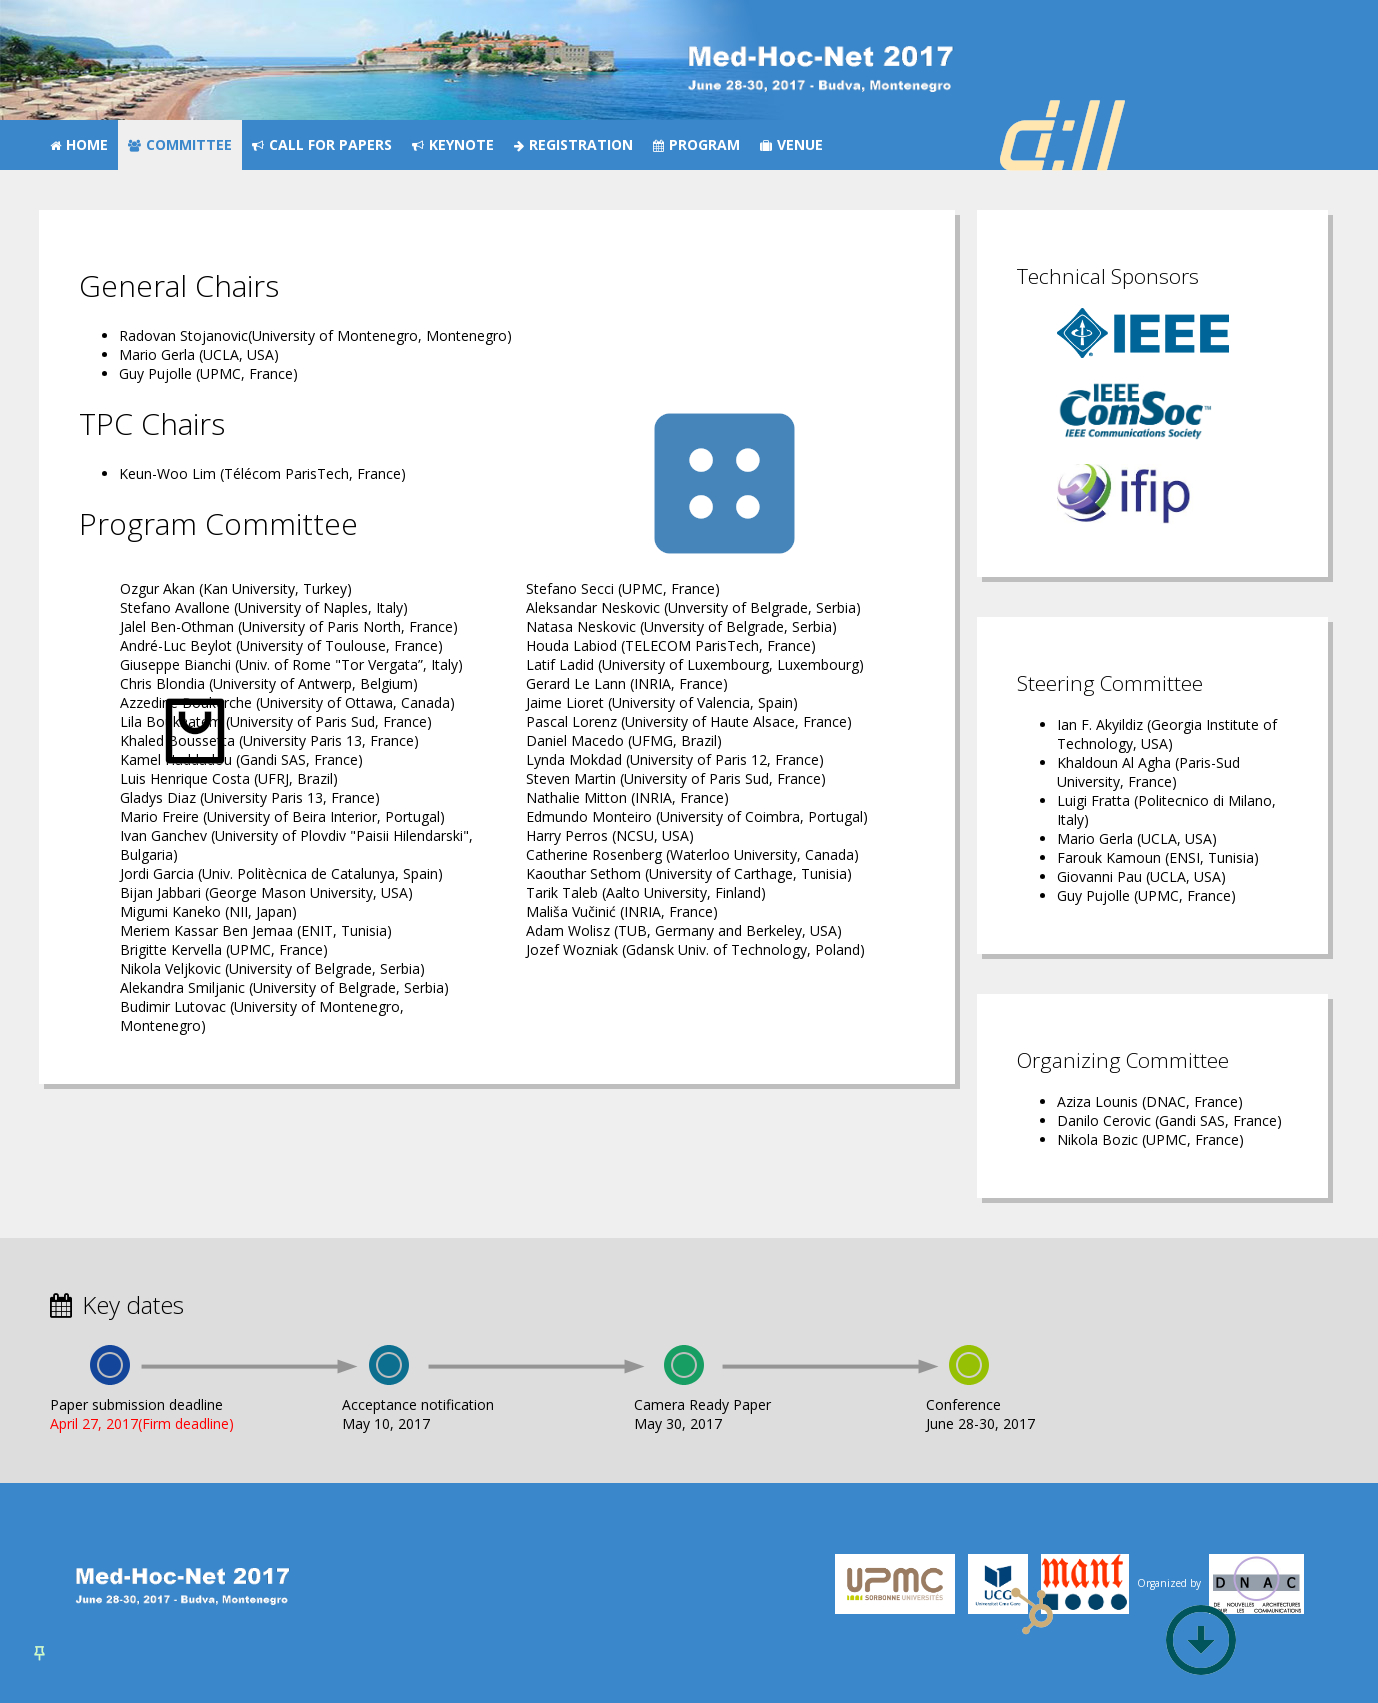  I want to click on view your shopping bag, so click(195, 731).